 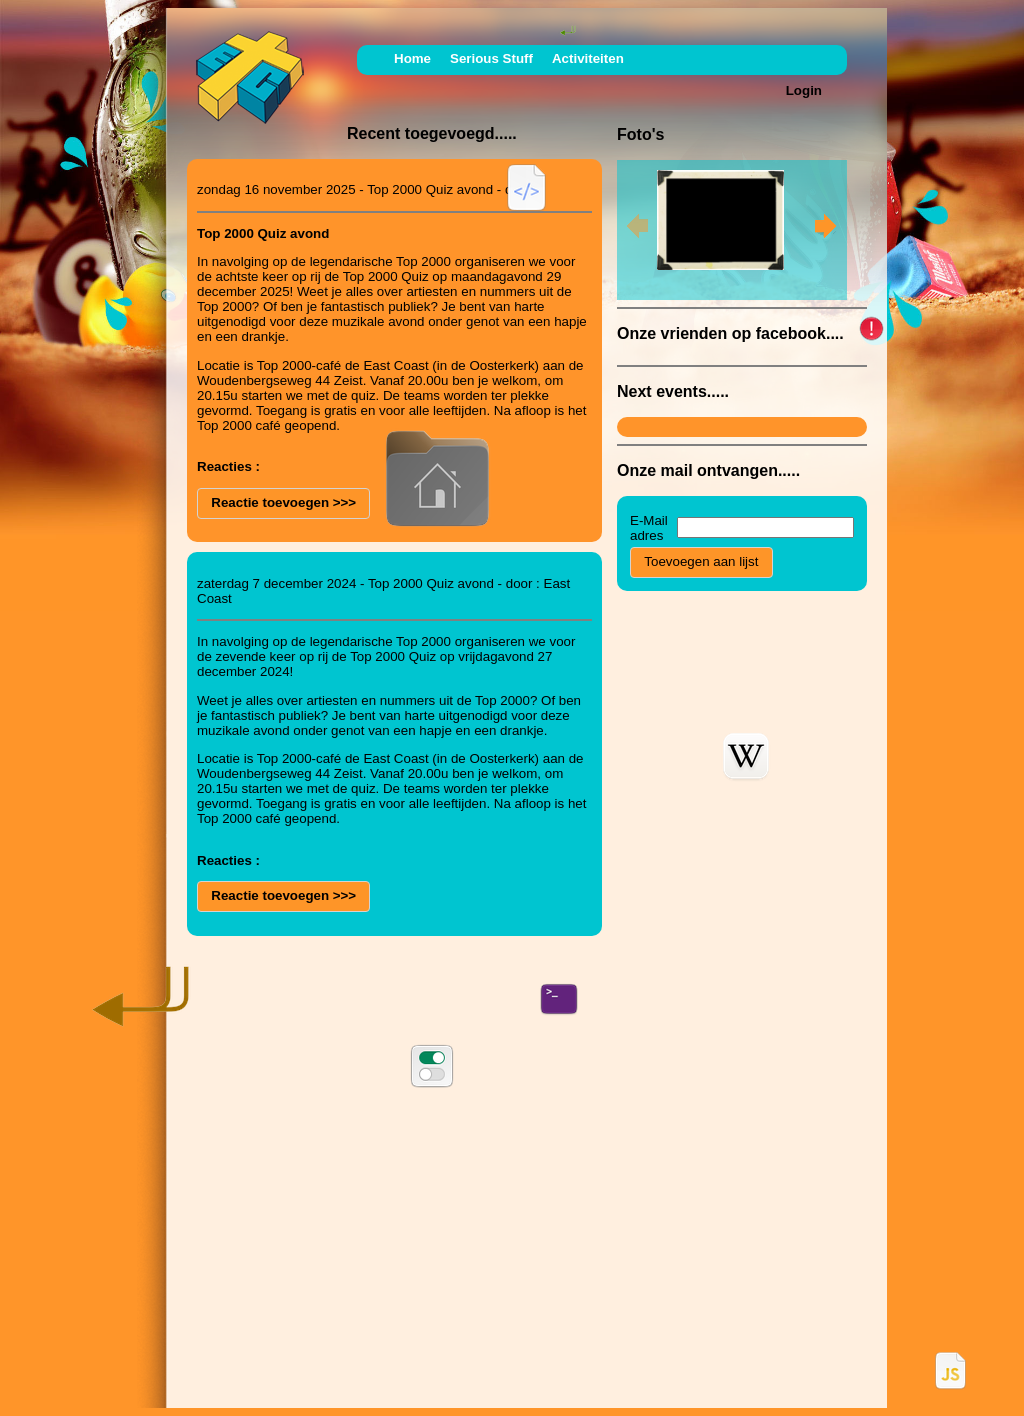 What do you see at coordinates (526, 187) in the screenshot?
I see `an HTML or web page file` at bounding box center [526, 187].